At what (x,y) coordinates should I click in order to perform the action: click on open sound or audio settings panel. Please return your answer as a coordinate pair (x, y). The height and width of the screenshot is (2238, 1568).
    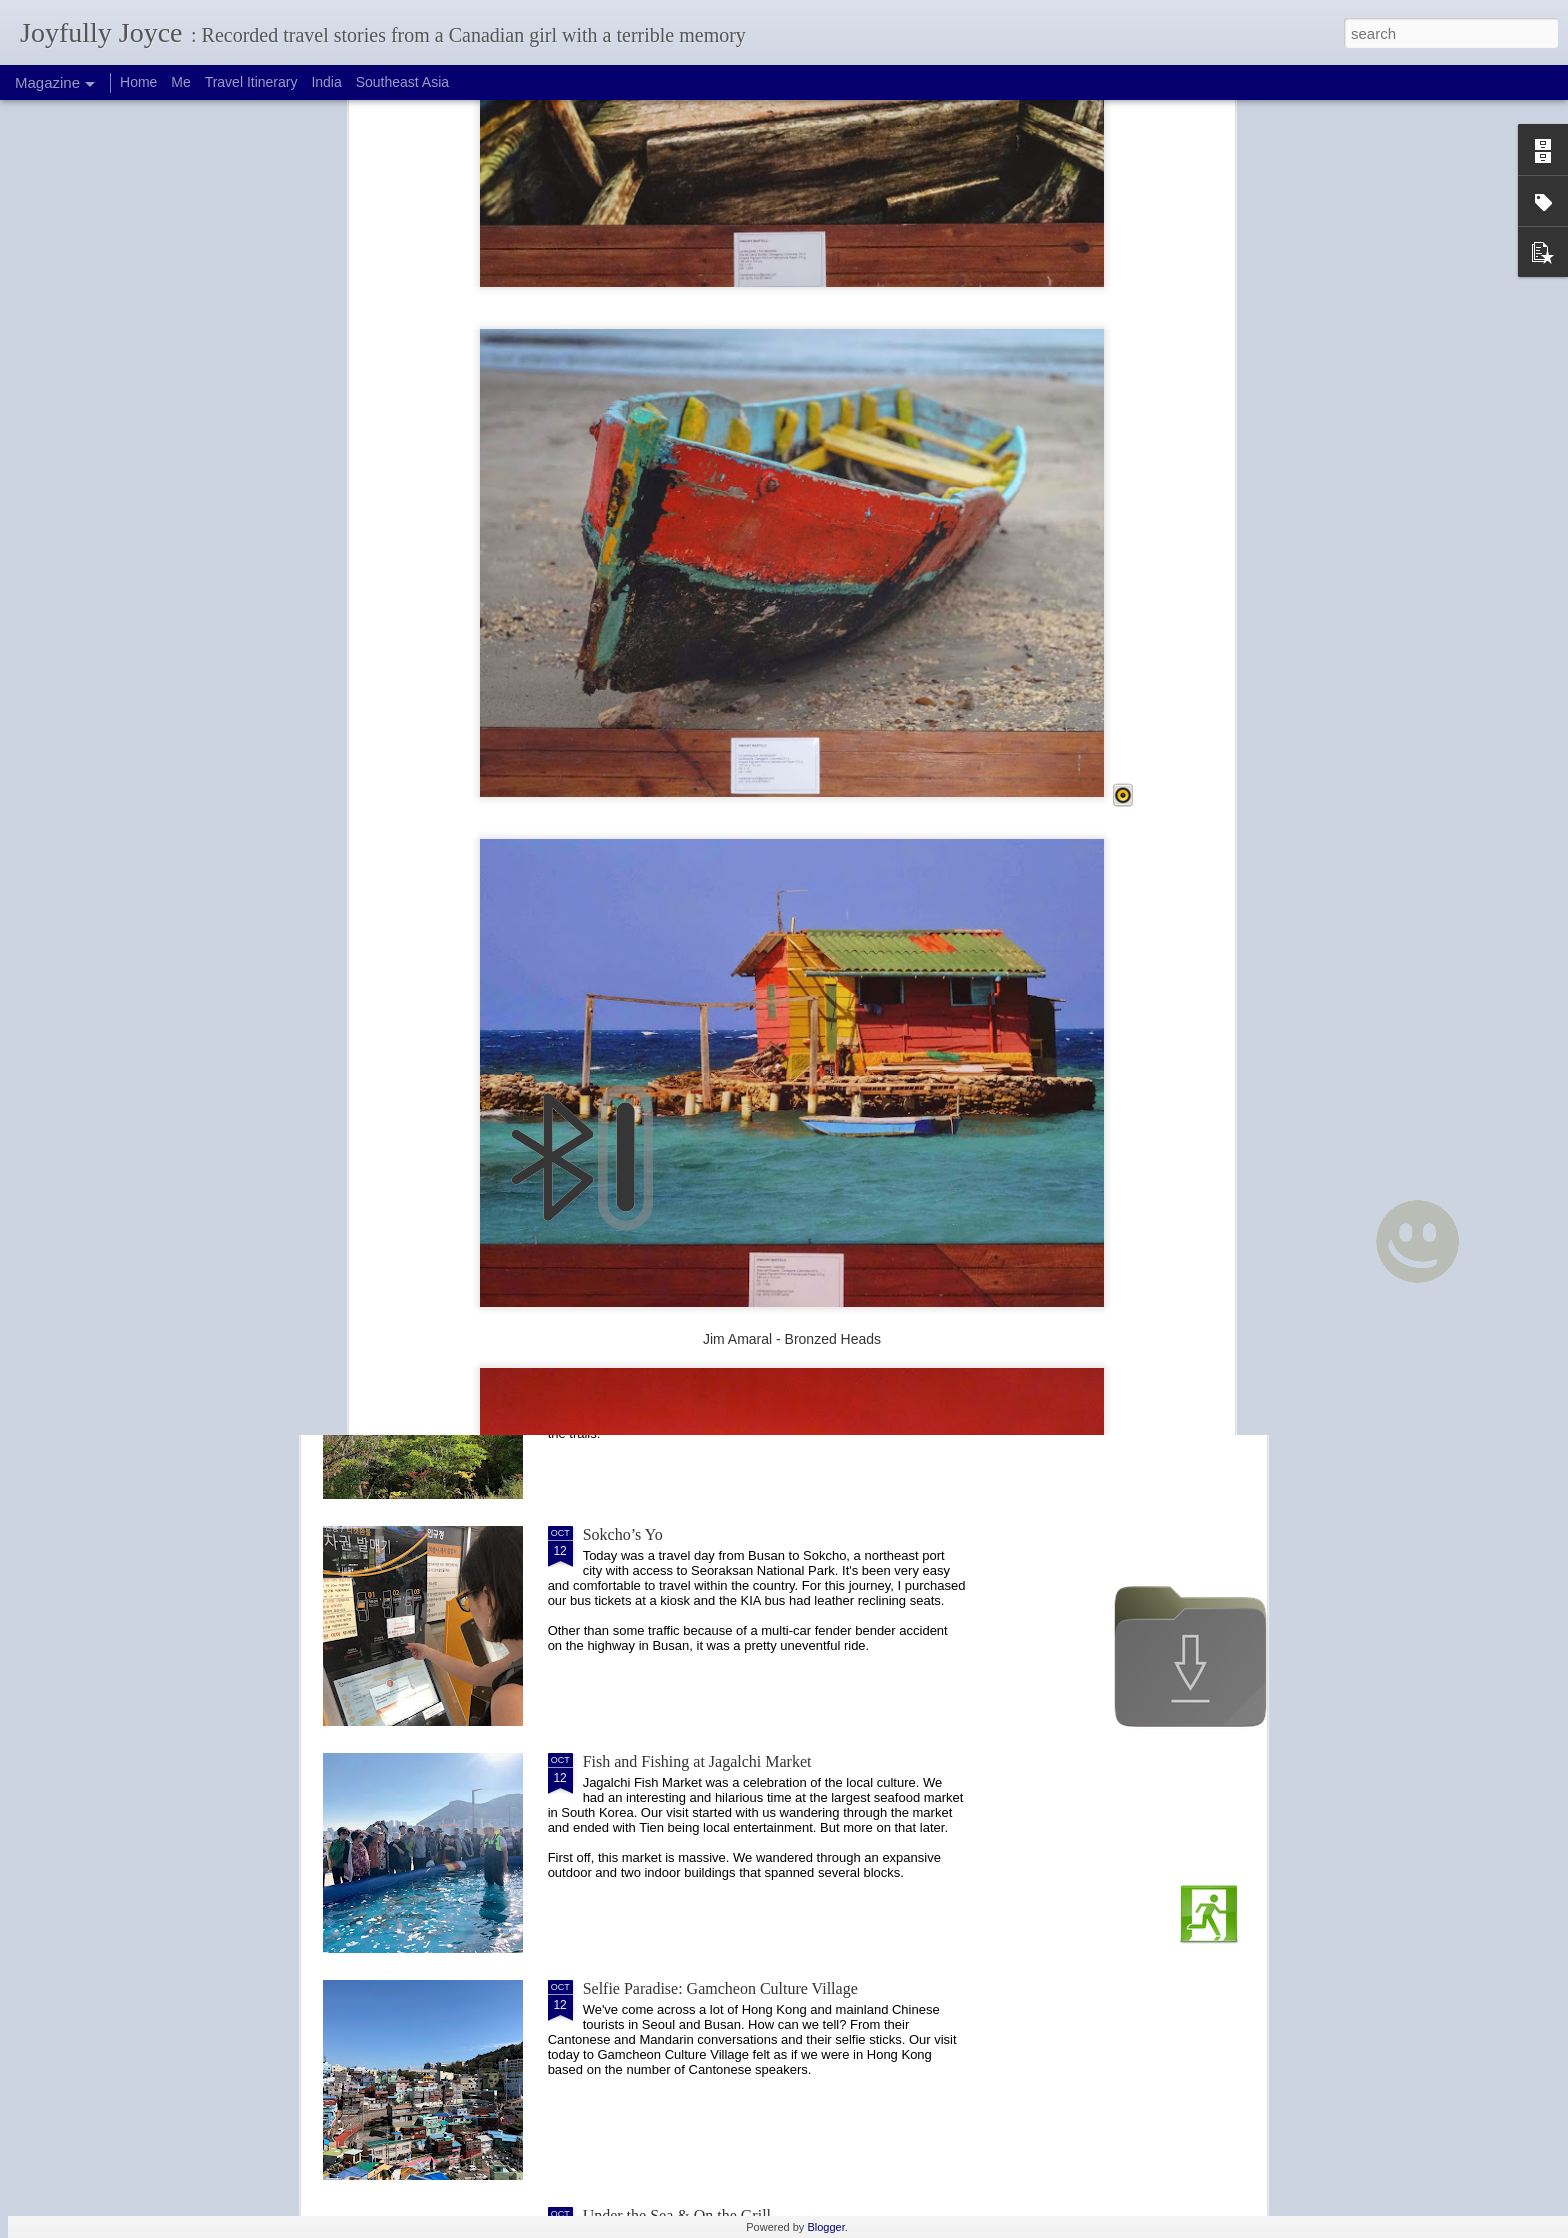
    Looking at the image, I should click on (1123, 795).